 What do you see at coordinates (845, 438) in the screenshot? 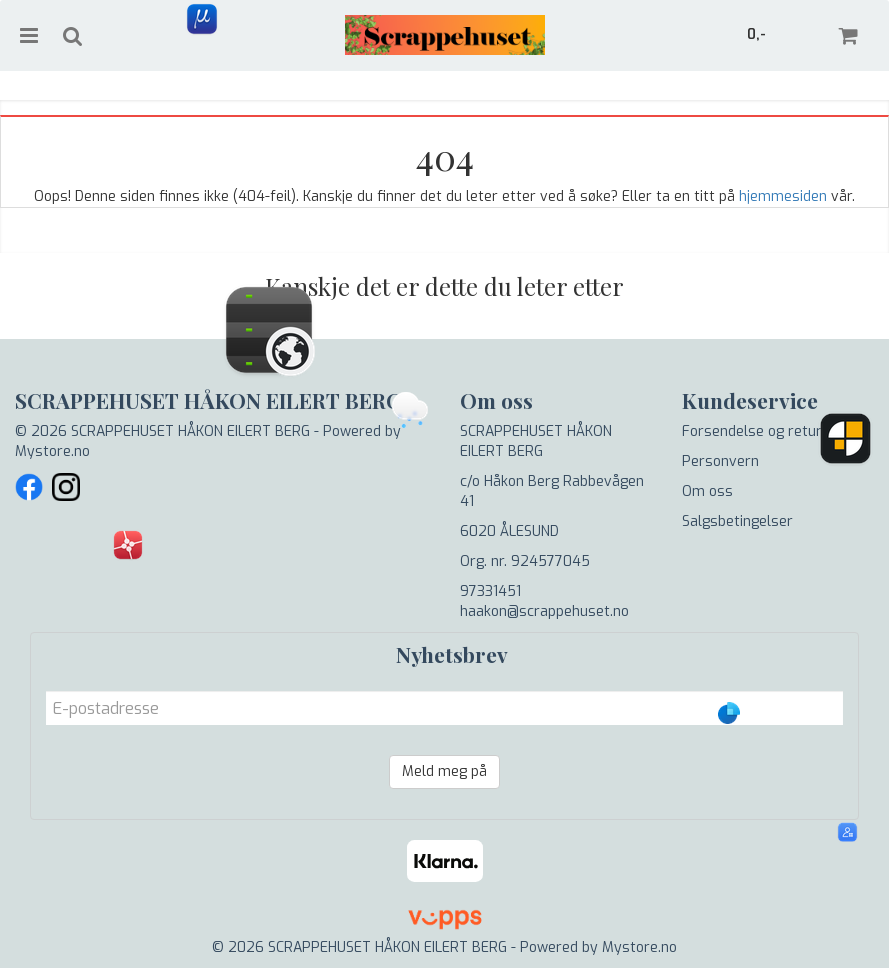
I see `launch shapez 2 game` at bounding box center [845, 438].